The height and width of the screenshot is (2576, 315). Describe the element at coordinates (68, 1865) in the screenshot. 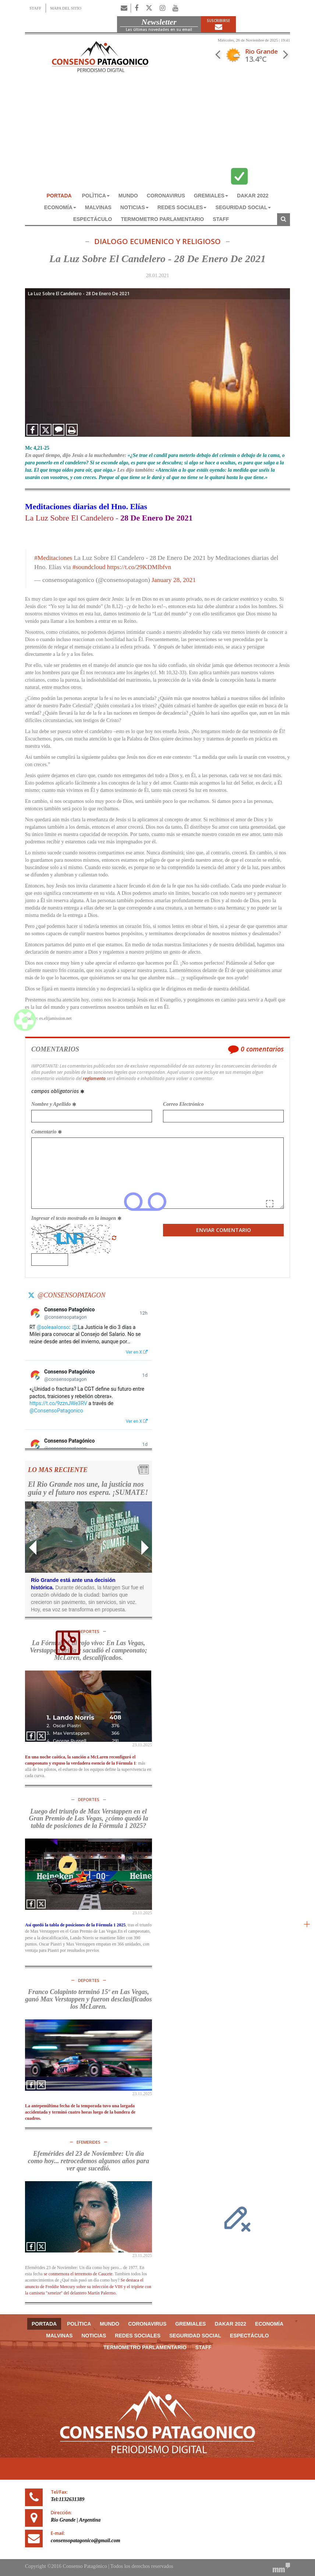

I see `open Bandcamp app` at that location.